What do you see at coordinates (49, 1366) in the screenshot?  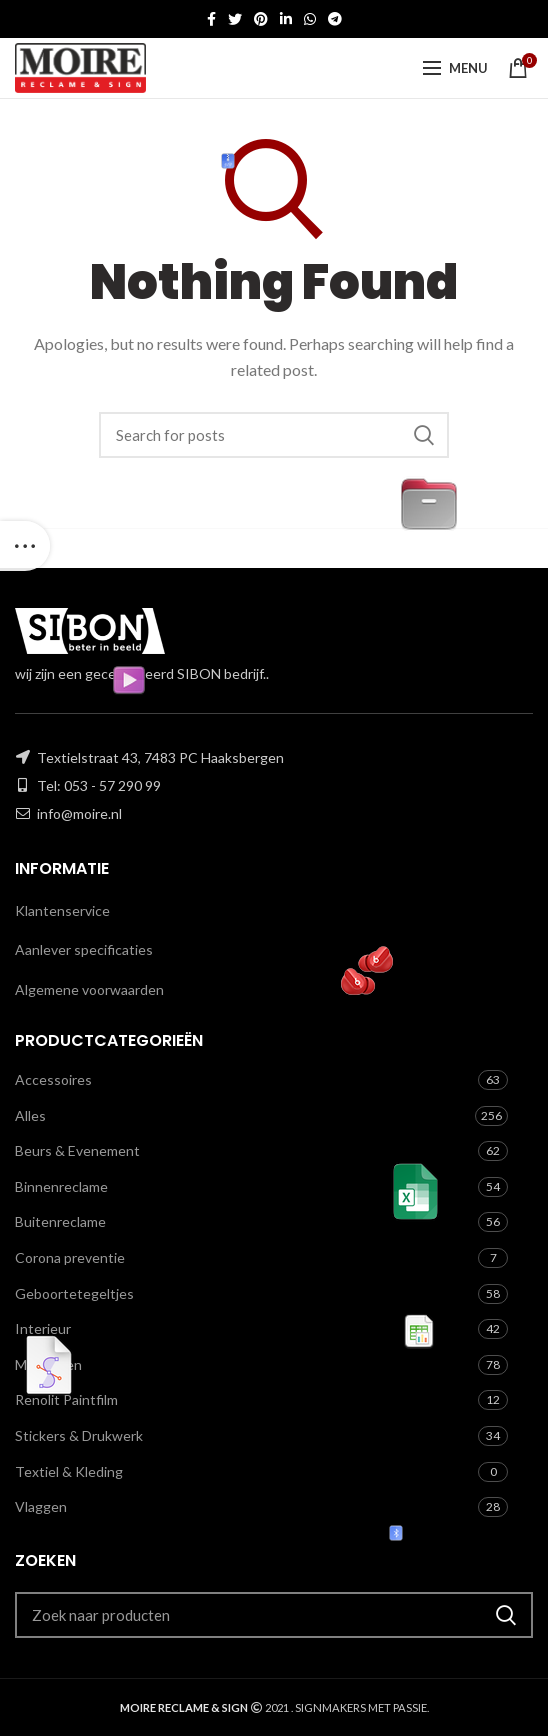 I see `an SVG image file` at bounding box center [49, 1366].